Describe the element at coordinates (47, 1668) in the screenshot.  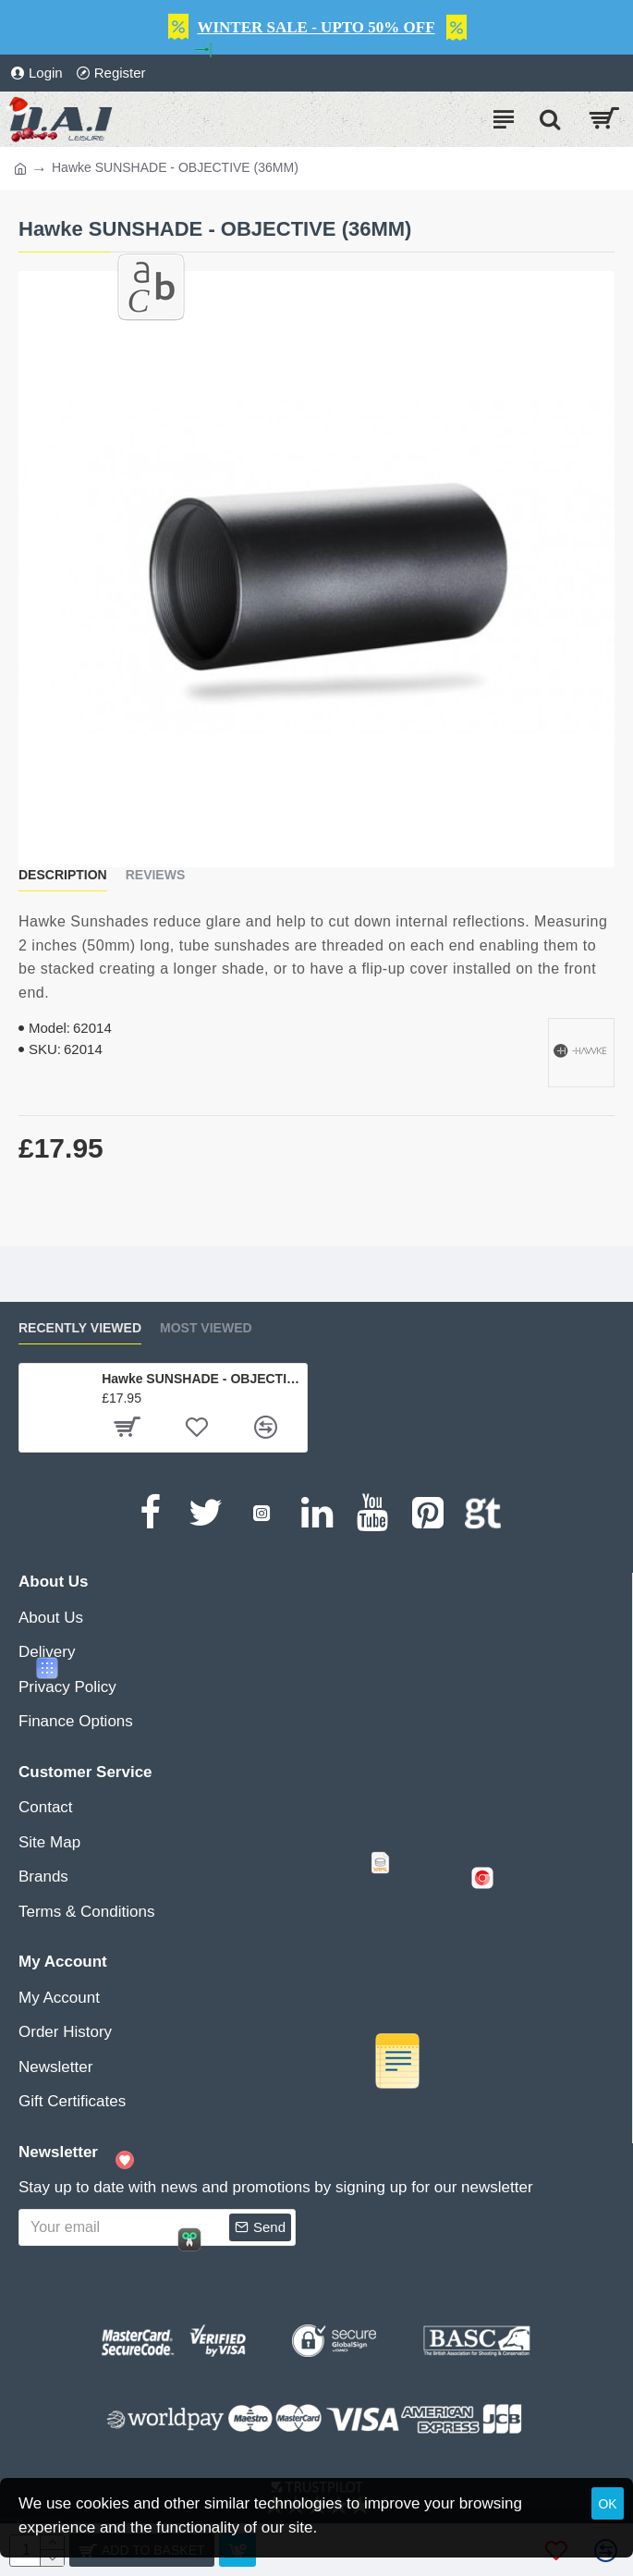
I see `open the app launcher or application grid` at that location.